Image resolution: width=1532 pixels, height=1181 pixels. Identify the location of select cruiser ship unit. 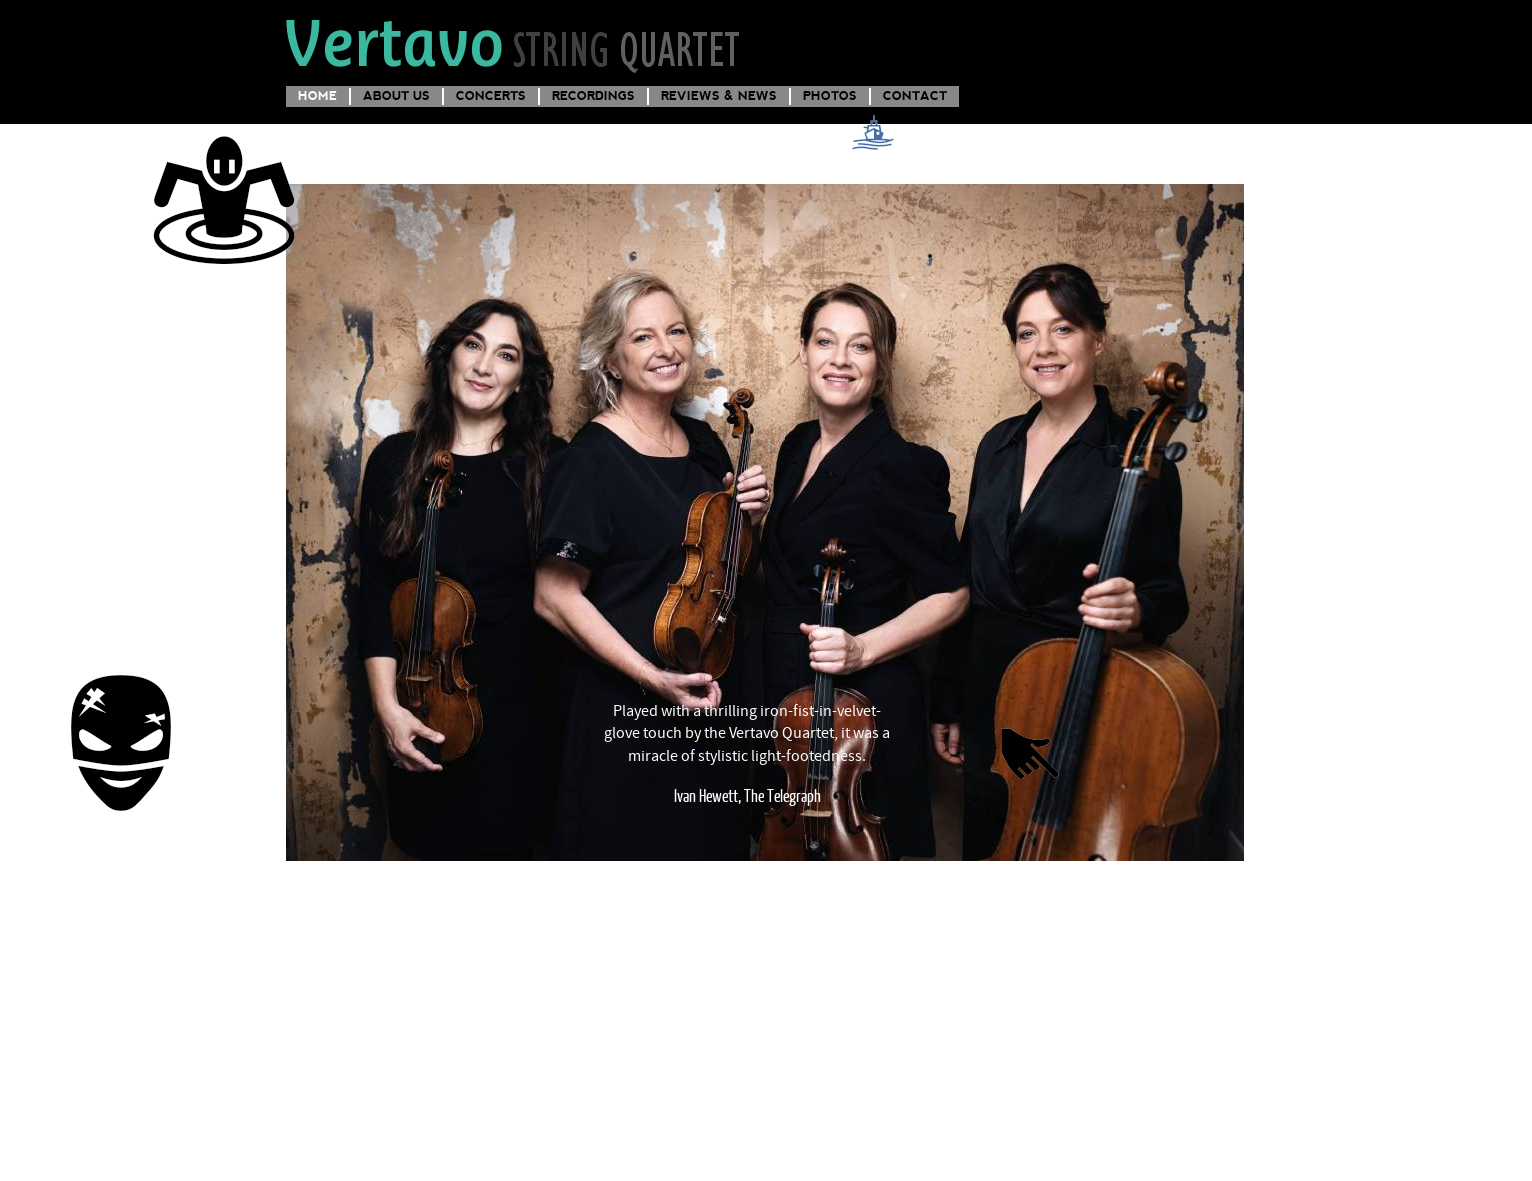
(874, 132).